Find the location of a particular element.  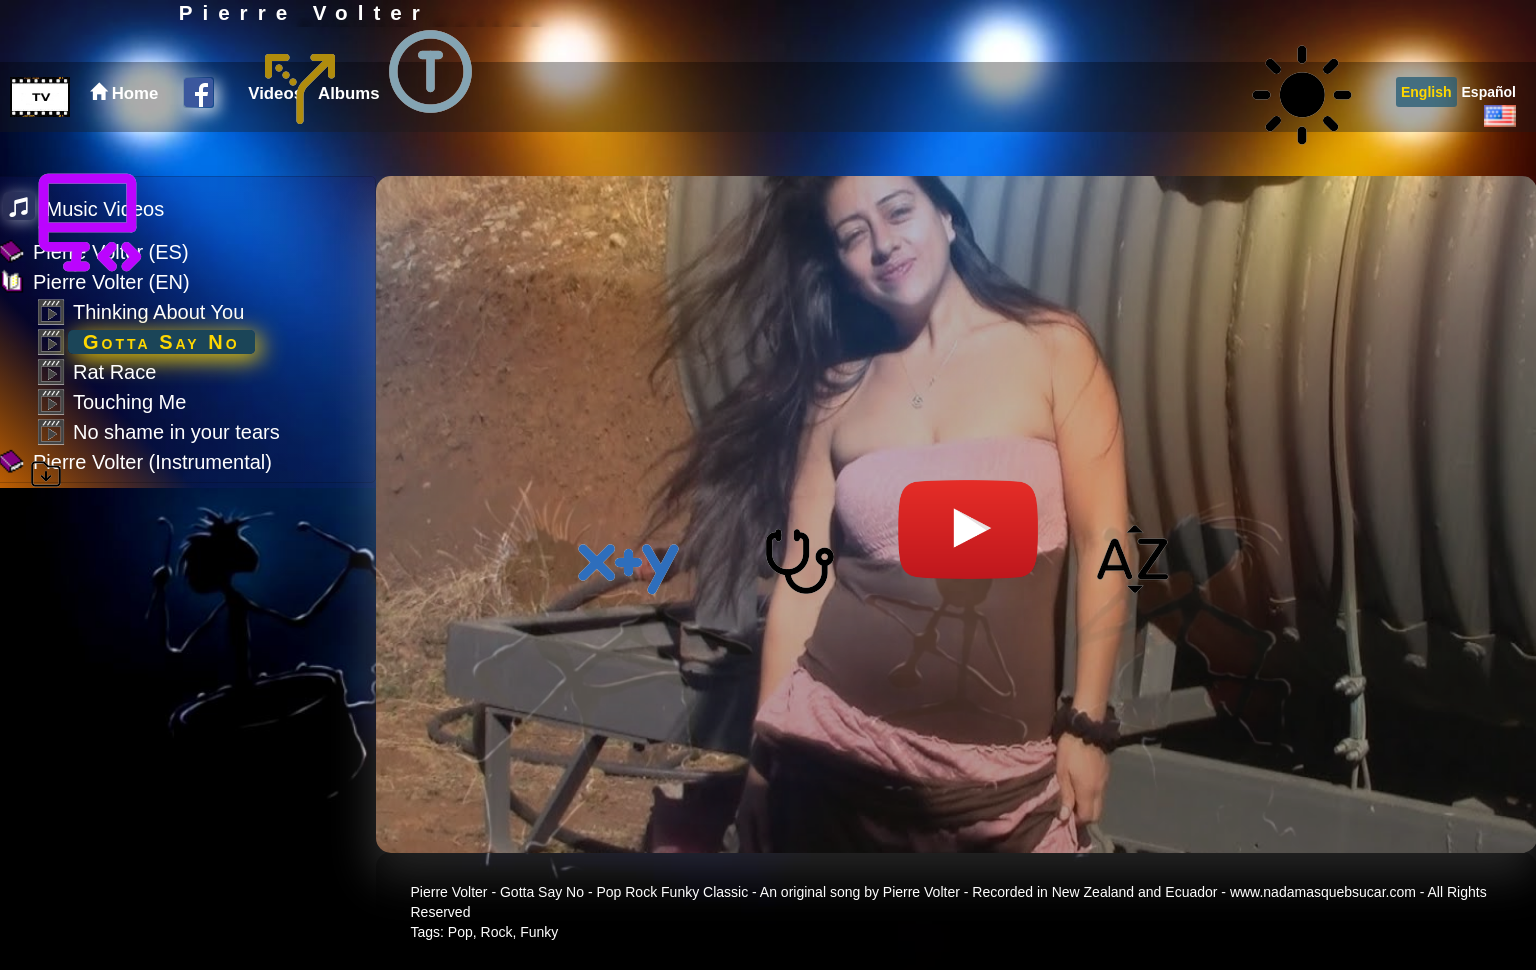

take alternate route to the right is located at coordinates (300, 89).